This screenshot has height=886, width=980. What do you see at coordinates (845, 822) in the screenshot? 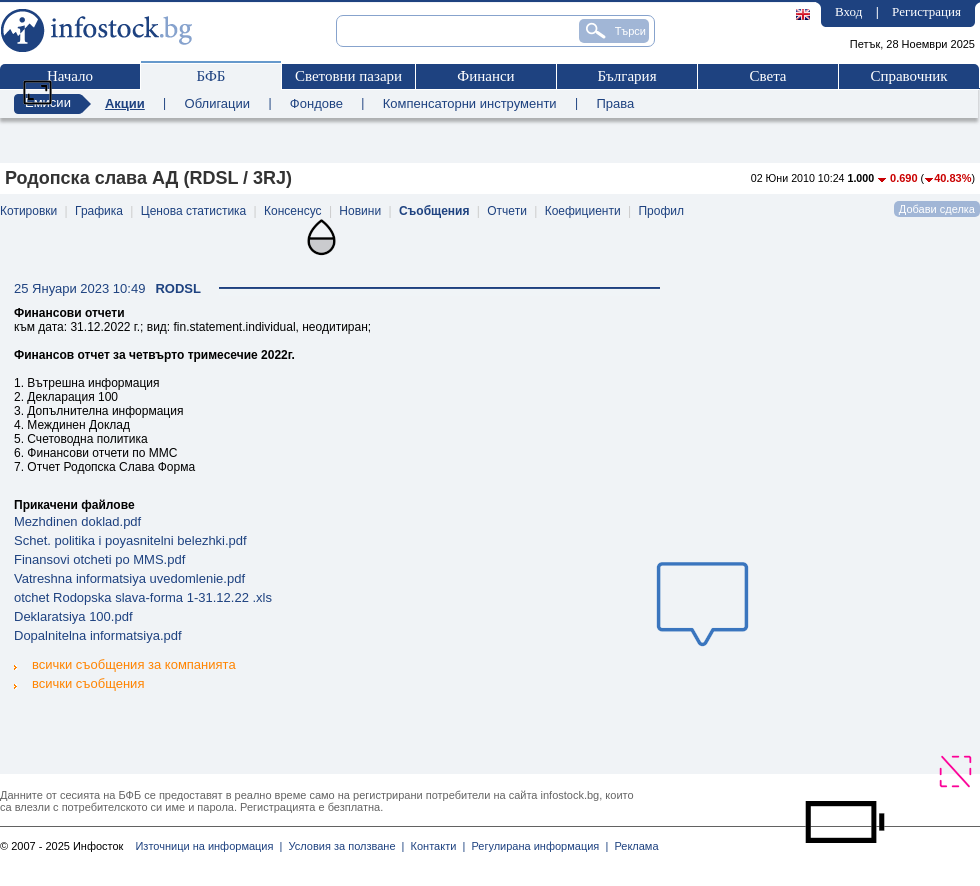
I see `indicates battery is completely drained` at bounding box center [845, 822].